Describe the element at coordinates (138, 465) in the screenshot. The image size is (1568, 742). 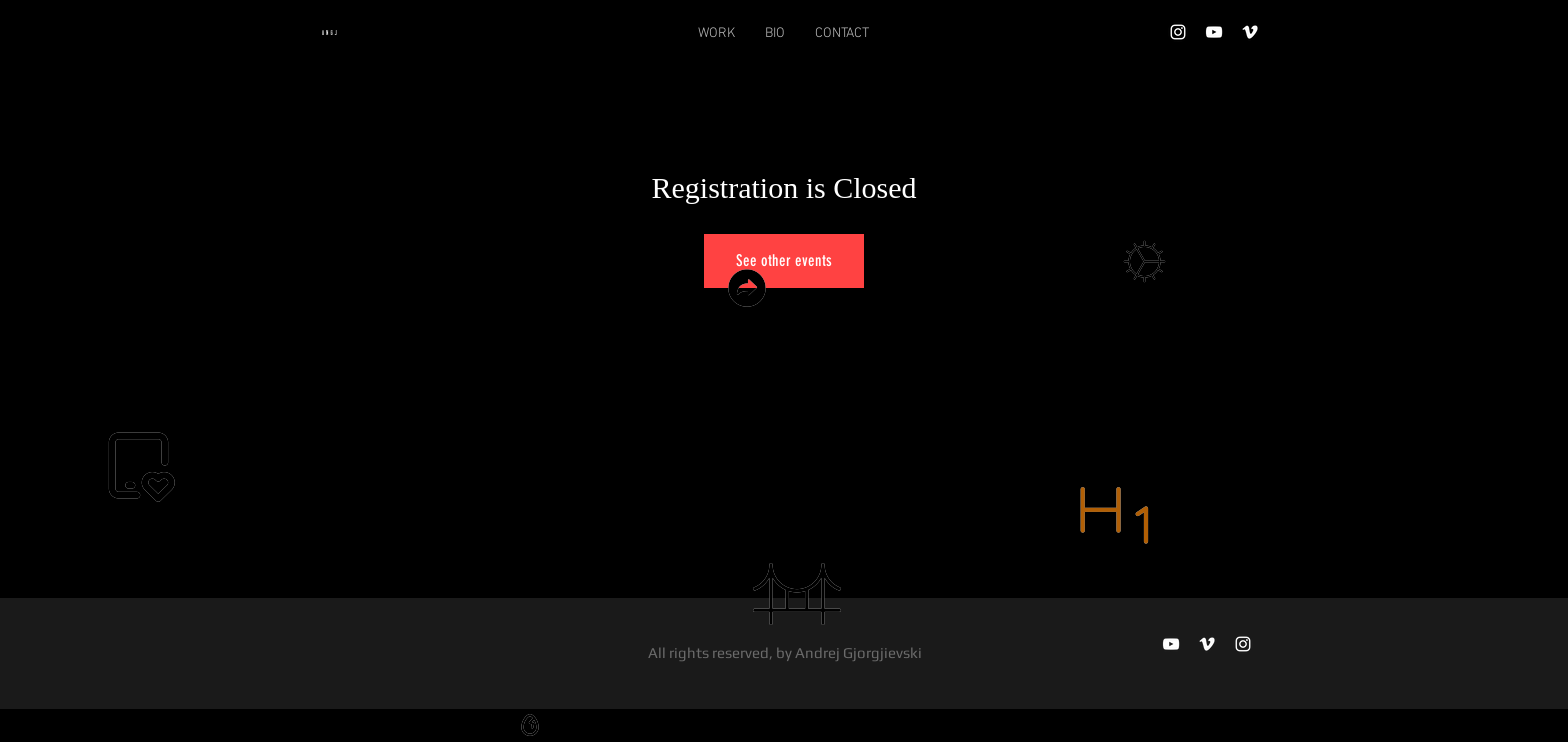
I see `add device to favorites` at that location.